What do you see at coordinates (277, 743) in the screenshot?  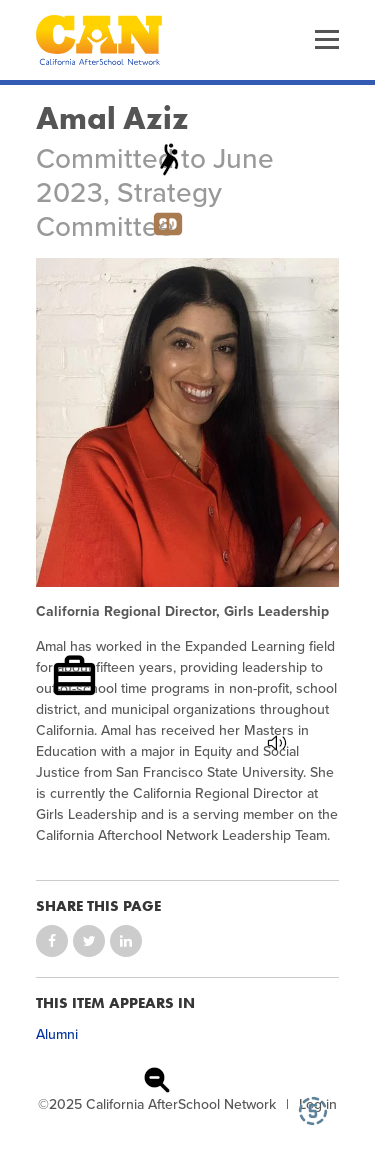 I see `unmute audio or turn sound on` at bounding box center [277, 743].